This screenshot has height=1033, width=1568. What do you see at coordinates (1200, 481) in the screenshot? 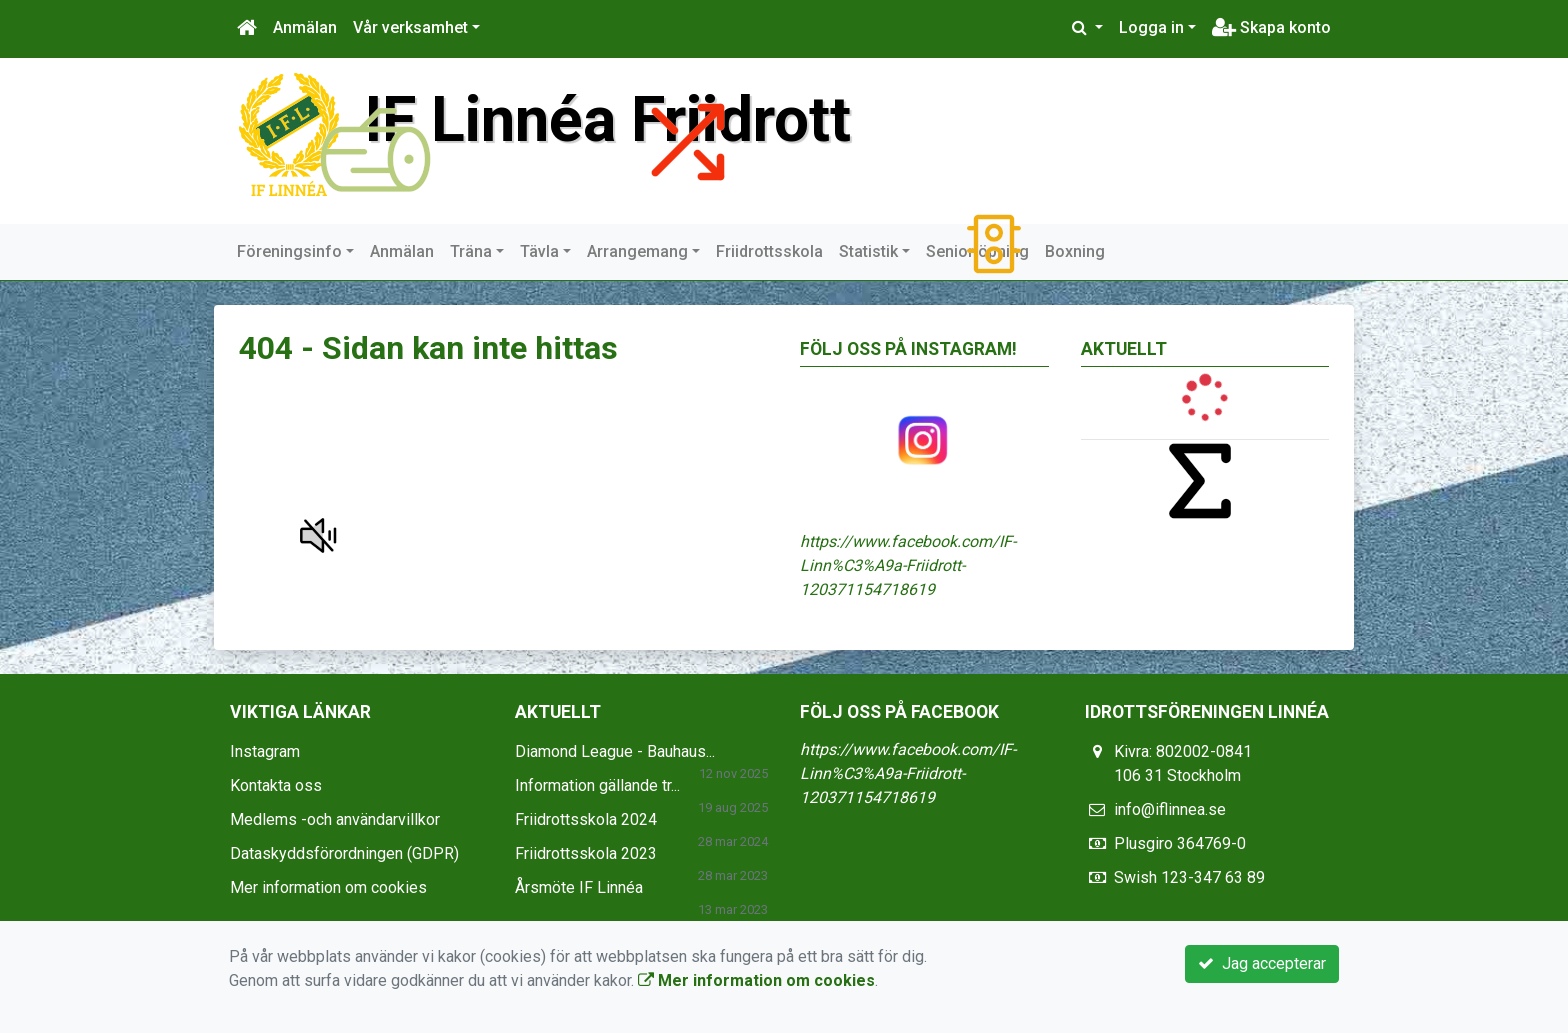
I see `calculate sum or total` at bounding box center [1200, 481].